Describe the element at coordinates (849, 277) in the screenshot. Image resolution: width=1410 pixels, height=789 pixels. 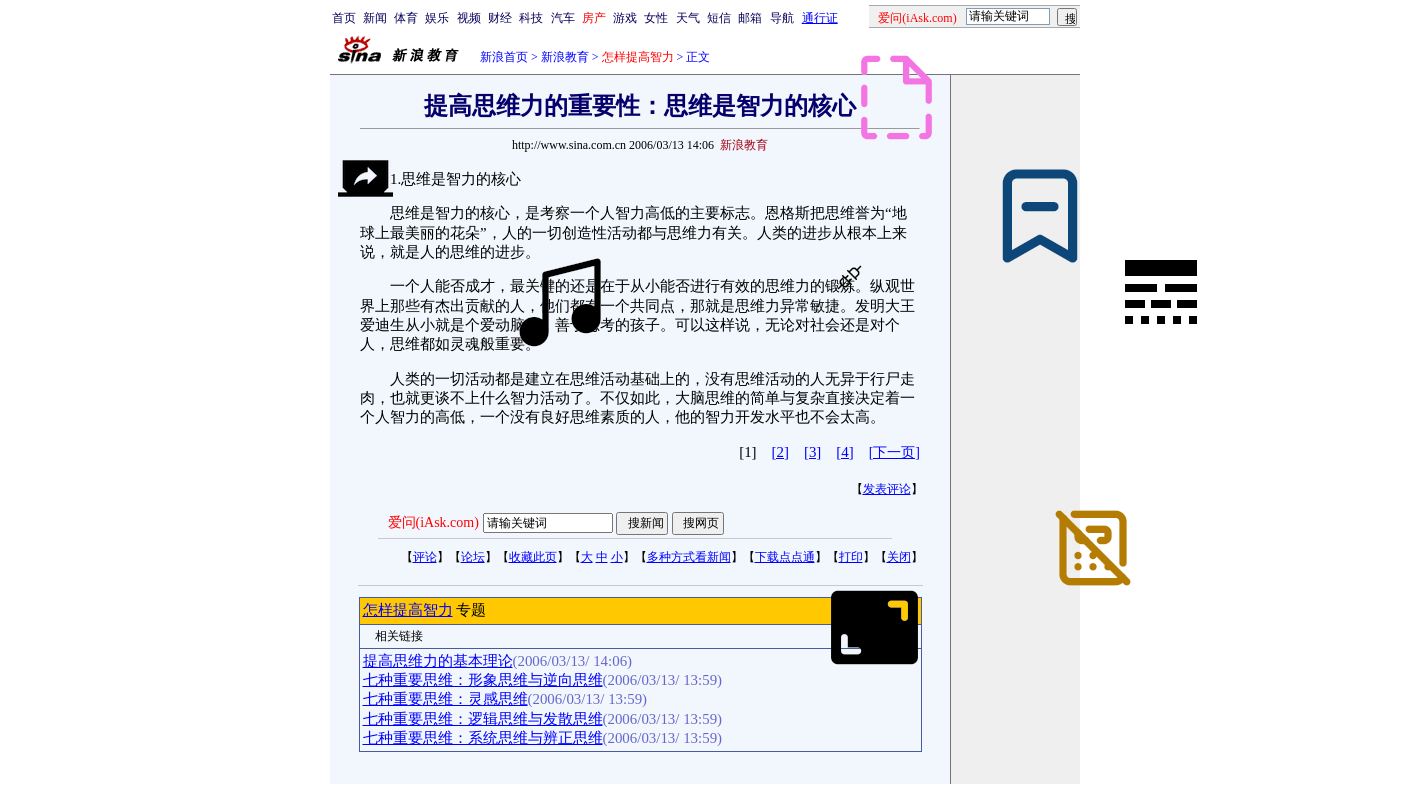
I see `connect or pair devices` at that location.